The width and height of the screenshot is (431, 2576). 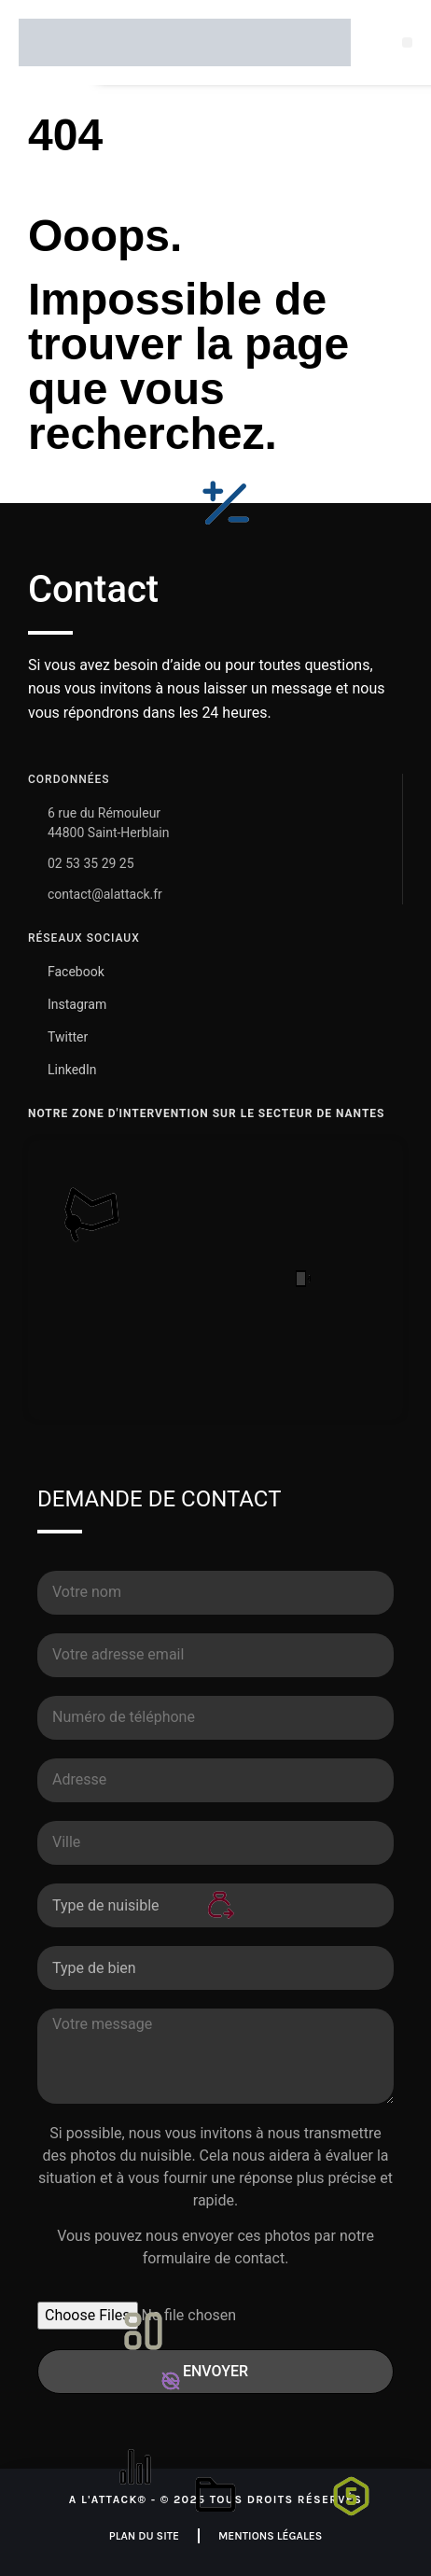 I want to click on indicates step 5 in a multi-step process, so click(x=351, y=2496).